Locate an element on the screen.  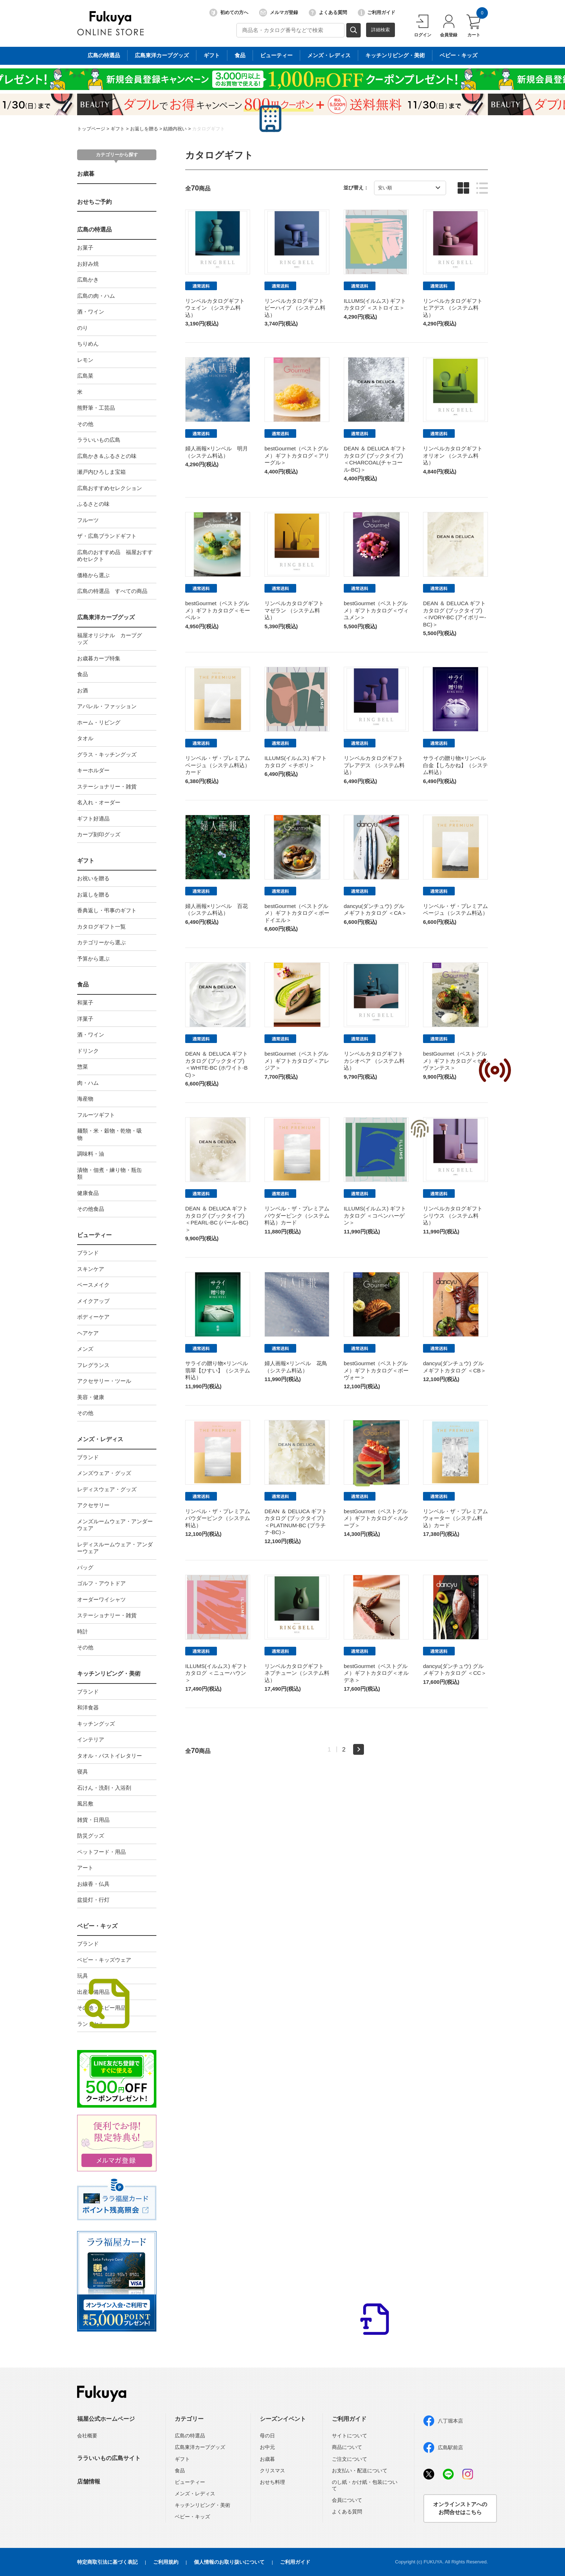
view office or business location is located at coordinates (270, 118).